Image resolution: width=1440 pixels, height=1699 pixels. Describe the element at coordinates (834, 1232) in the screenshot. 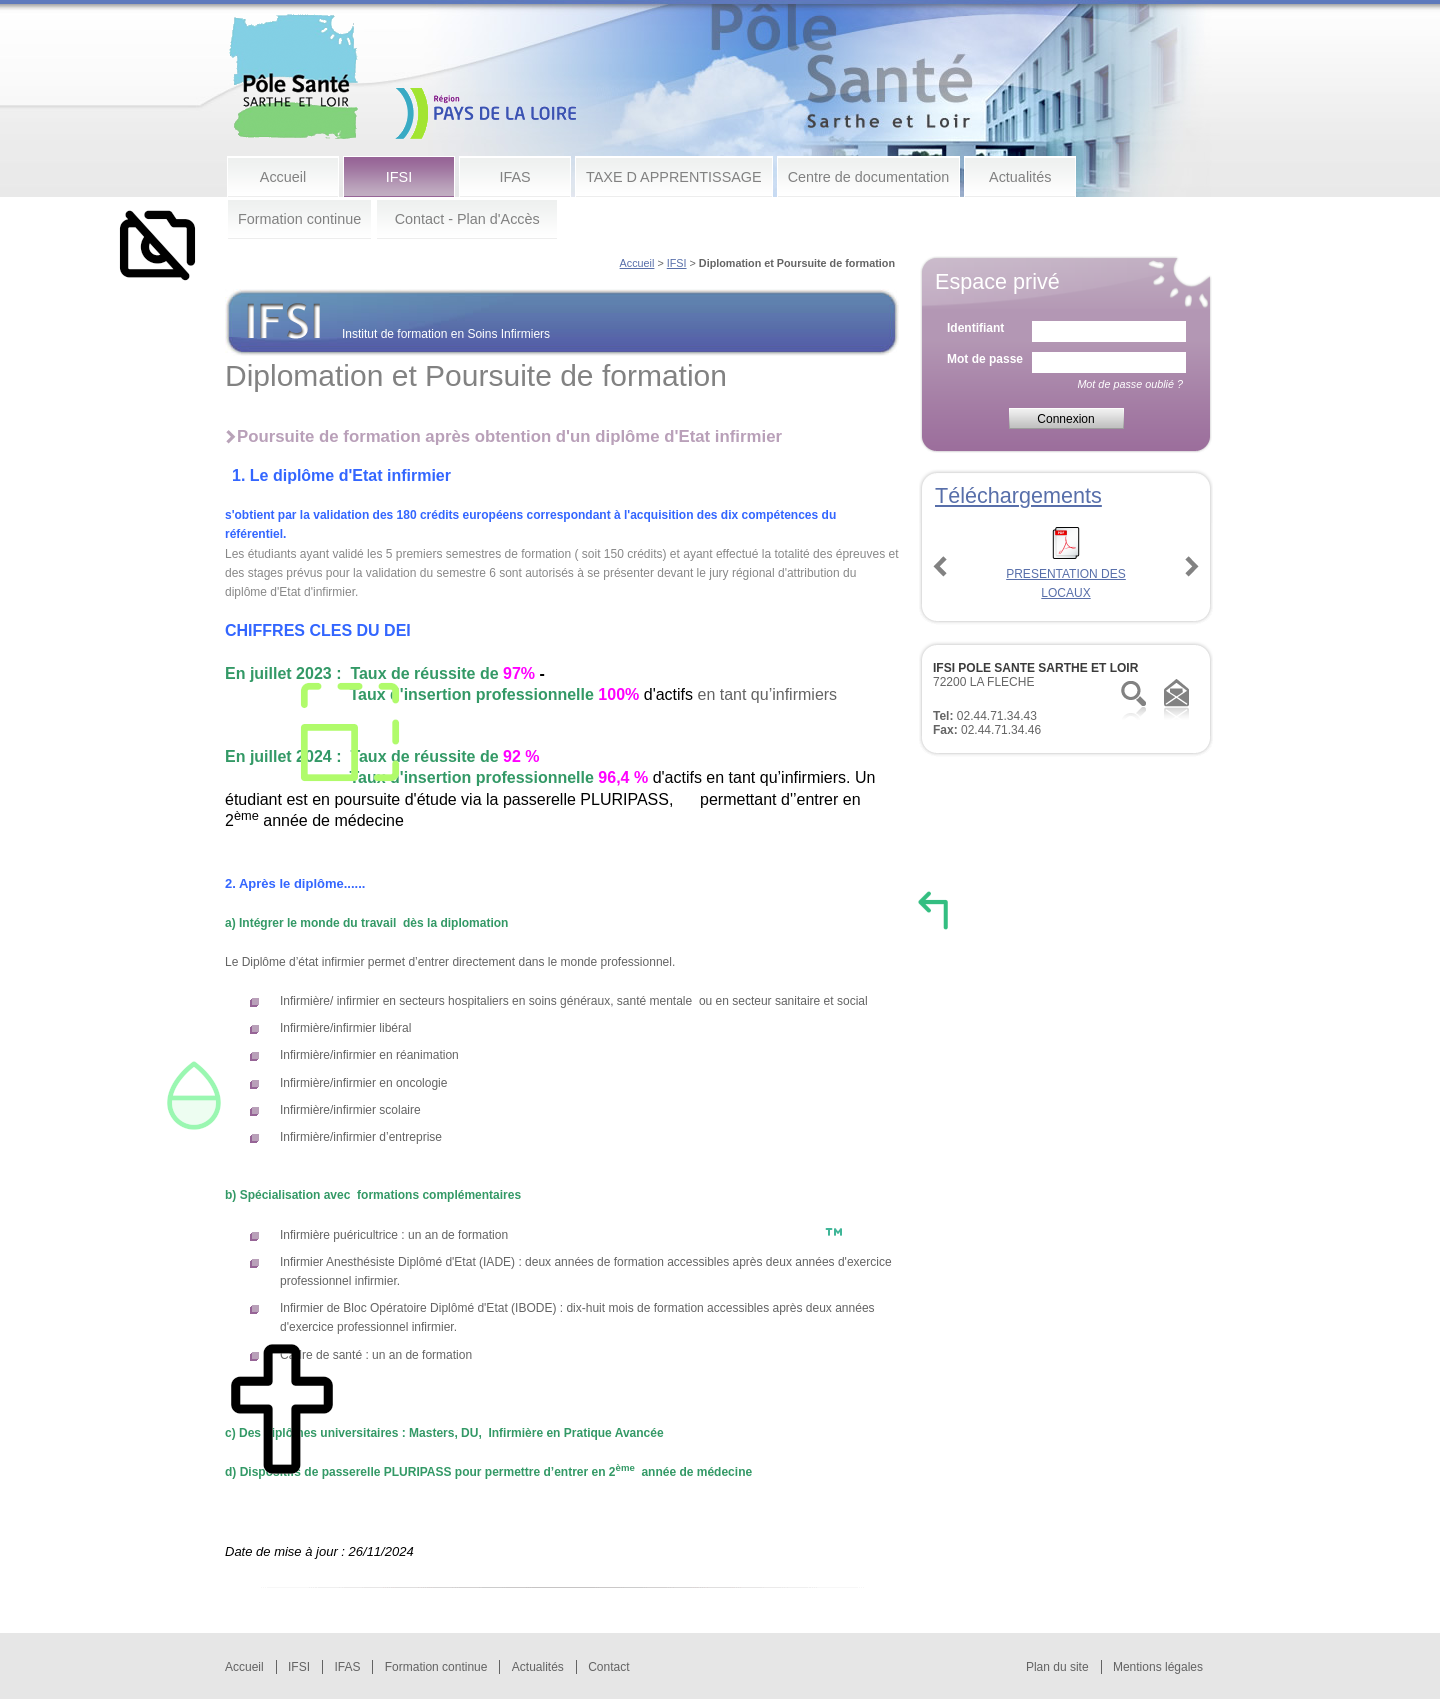

I see `indicates trademarked content or branding` at that location.